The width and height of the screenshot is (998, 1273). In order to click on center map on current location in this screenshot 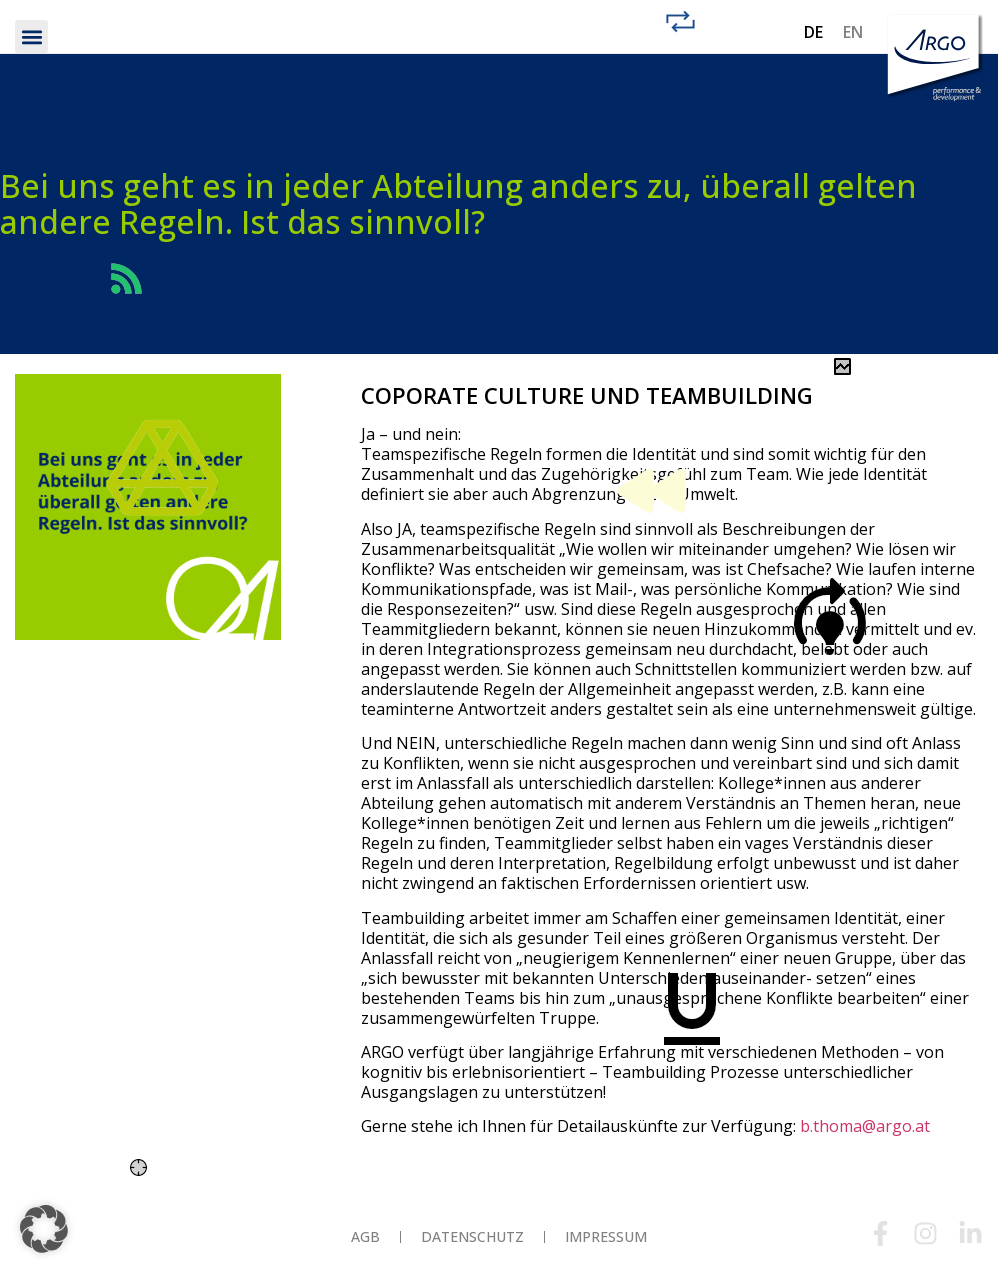, I will do `click(138, 1167)`.